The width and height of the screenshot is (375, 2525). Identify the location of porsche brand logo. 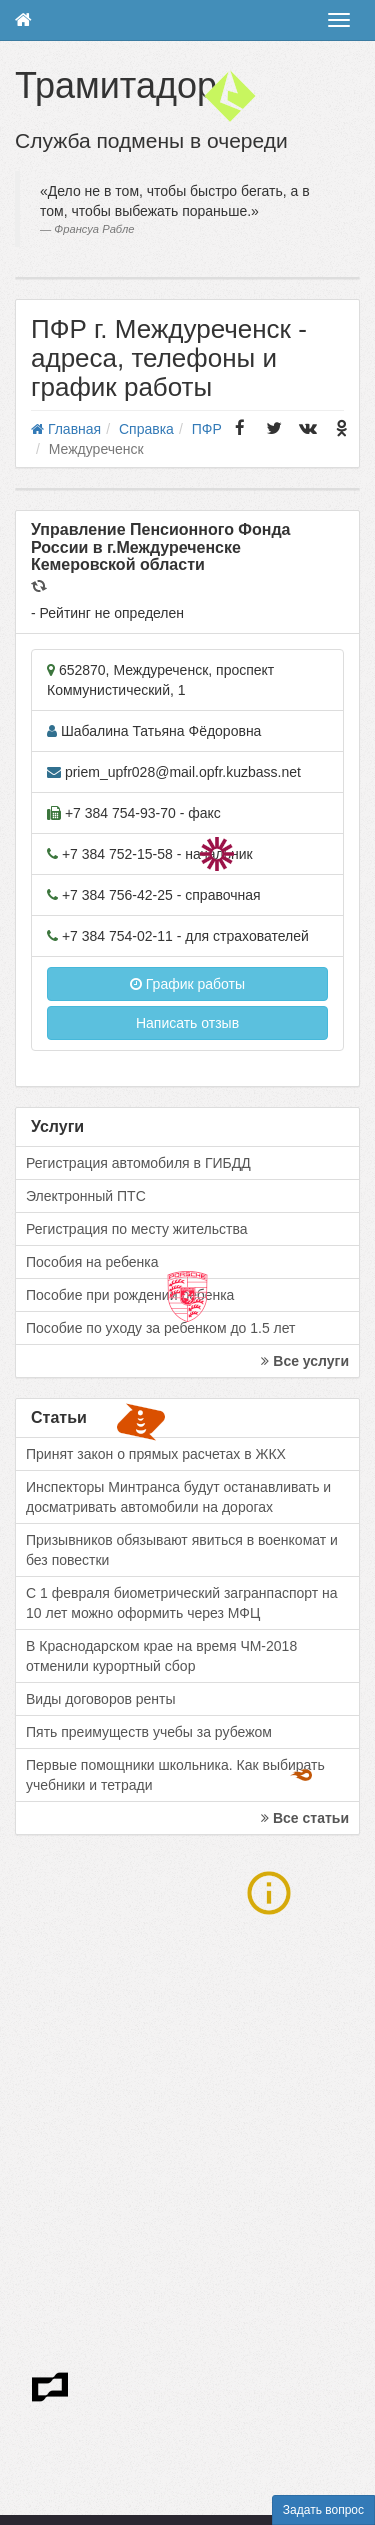
(187, 1296).